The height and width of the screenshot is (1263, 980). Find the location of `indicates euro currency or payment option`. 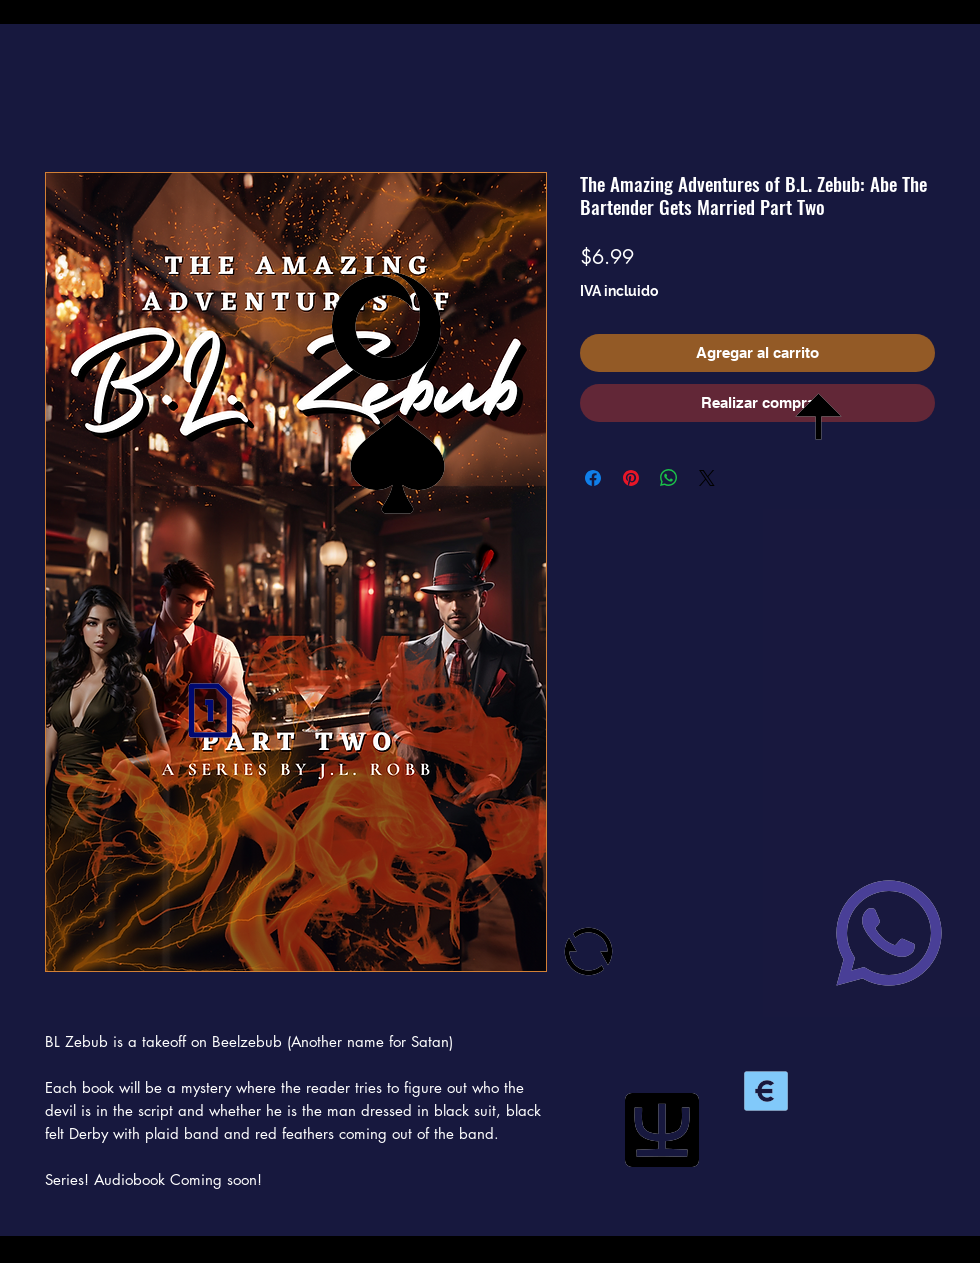

indicates euro currency or payment option is located at coordinates (766, 1091).